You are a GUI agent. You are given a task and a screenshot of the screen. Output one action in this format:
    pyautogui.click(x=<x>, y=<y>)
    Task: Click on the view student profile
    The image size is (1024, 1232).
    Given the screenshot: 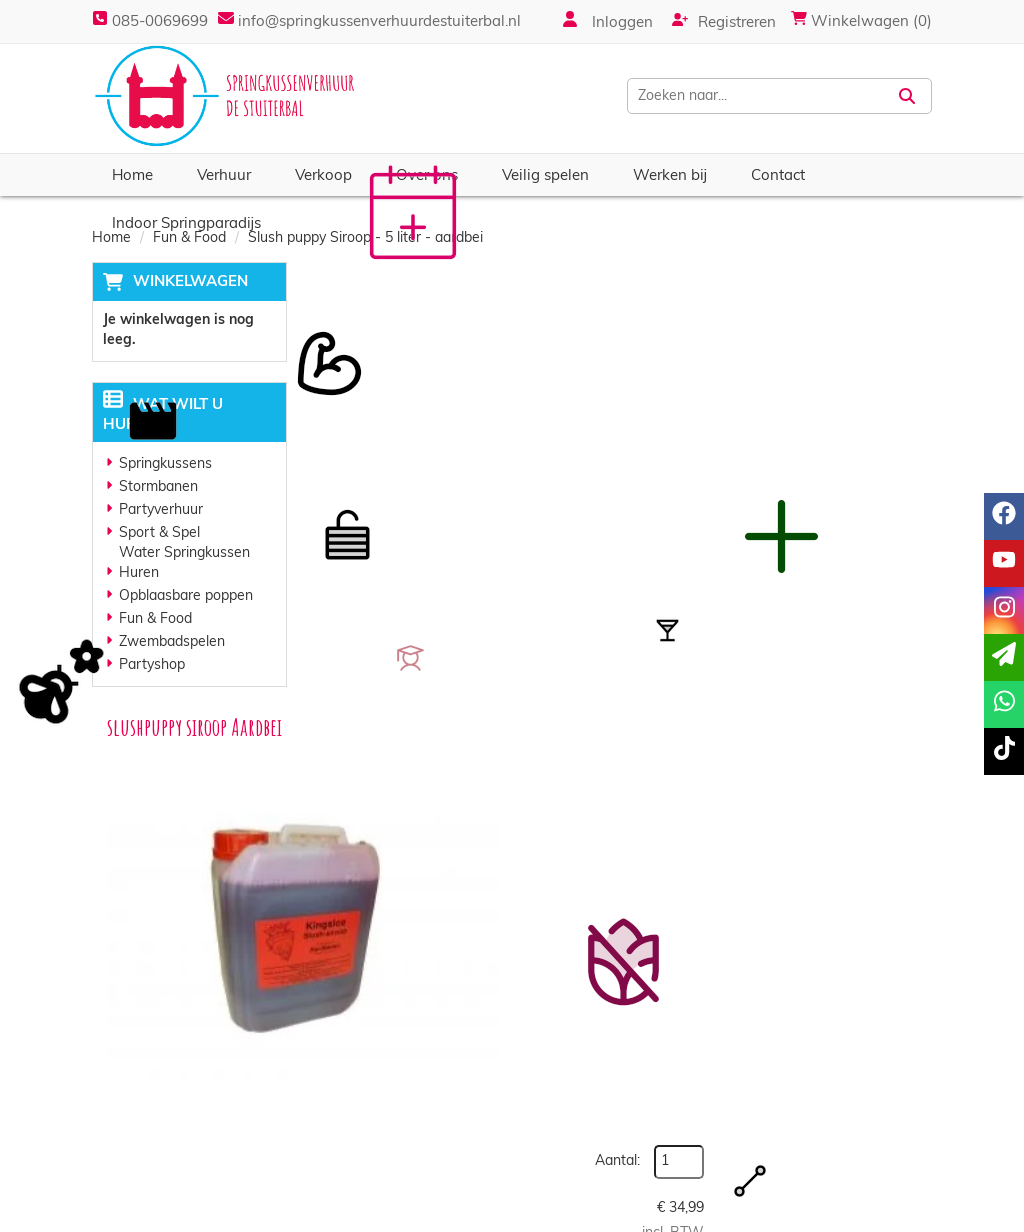 What is the action you would take?
    pyautogui.click(x=410, y=658)
    